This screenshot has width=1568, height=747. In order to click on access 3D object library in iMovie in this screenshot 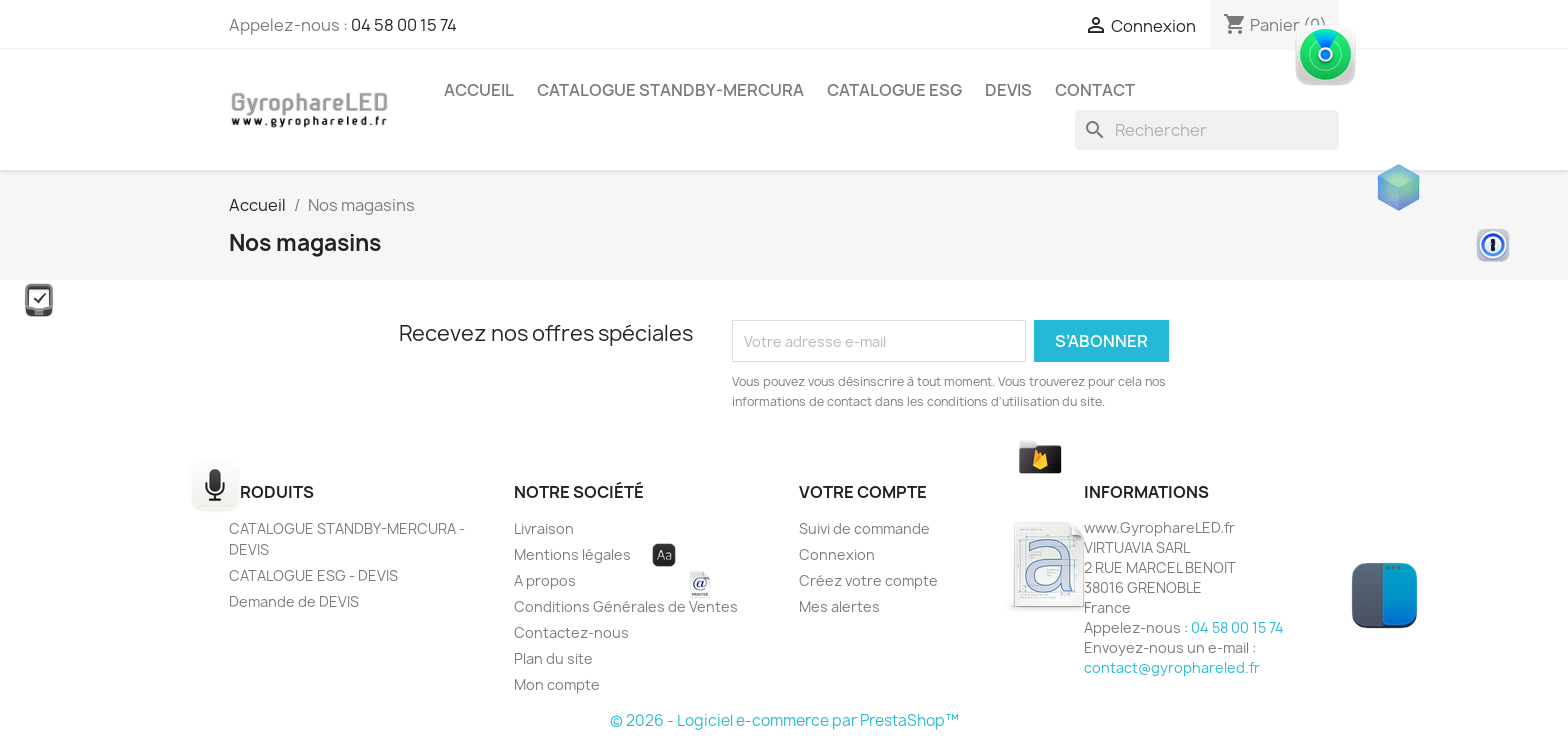, I will do `click(1398, 187)`.